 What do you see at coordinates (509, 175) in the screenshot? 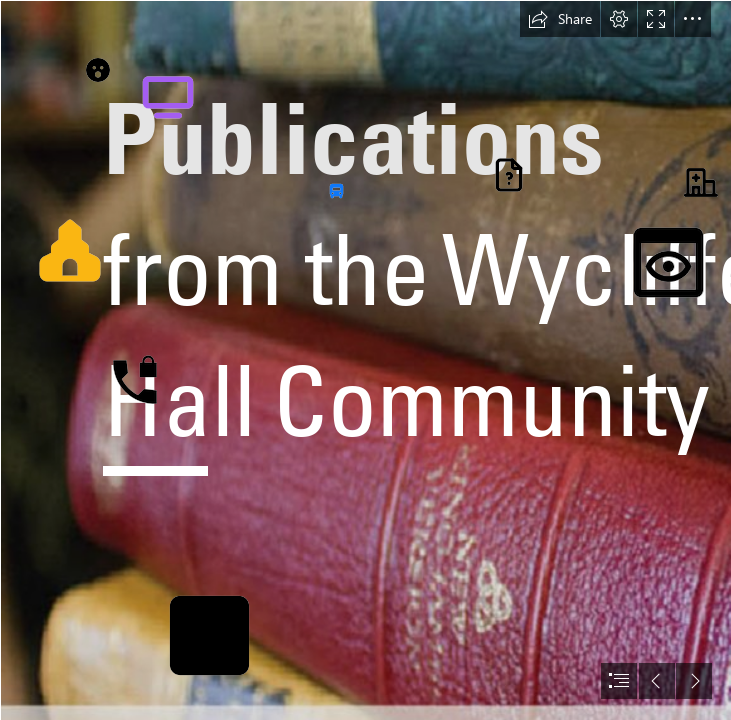
I see `unknown or unrecognized file type` at bounding box center [509, 175].